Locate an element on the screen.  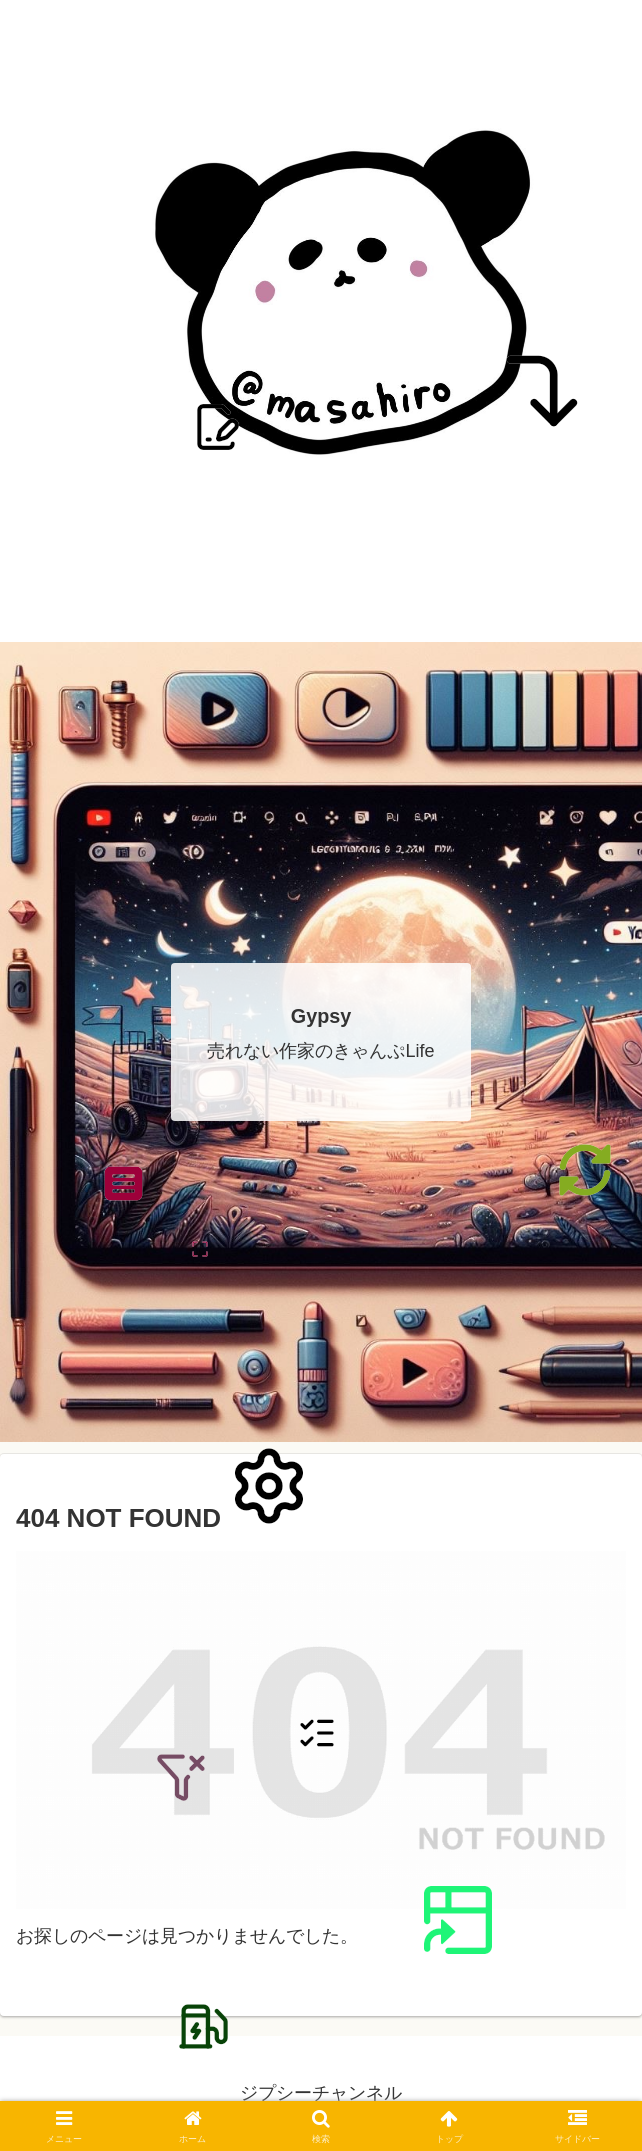
edit document is located at coordinates (216, 427).